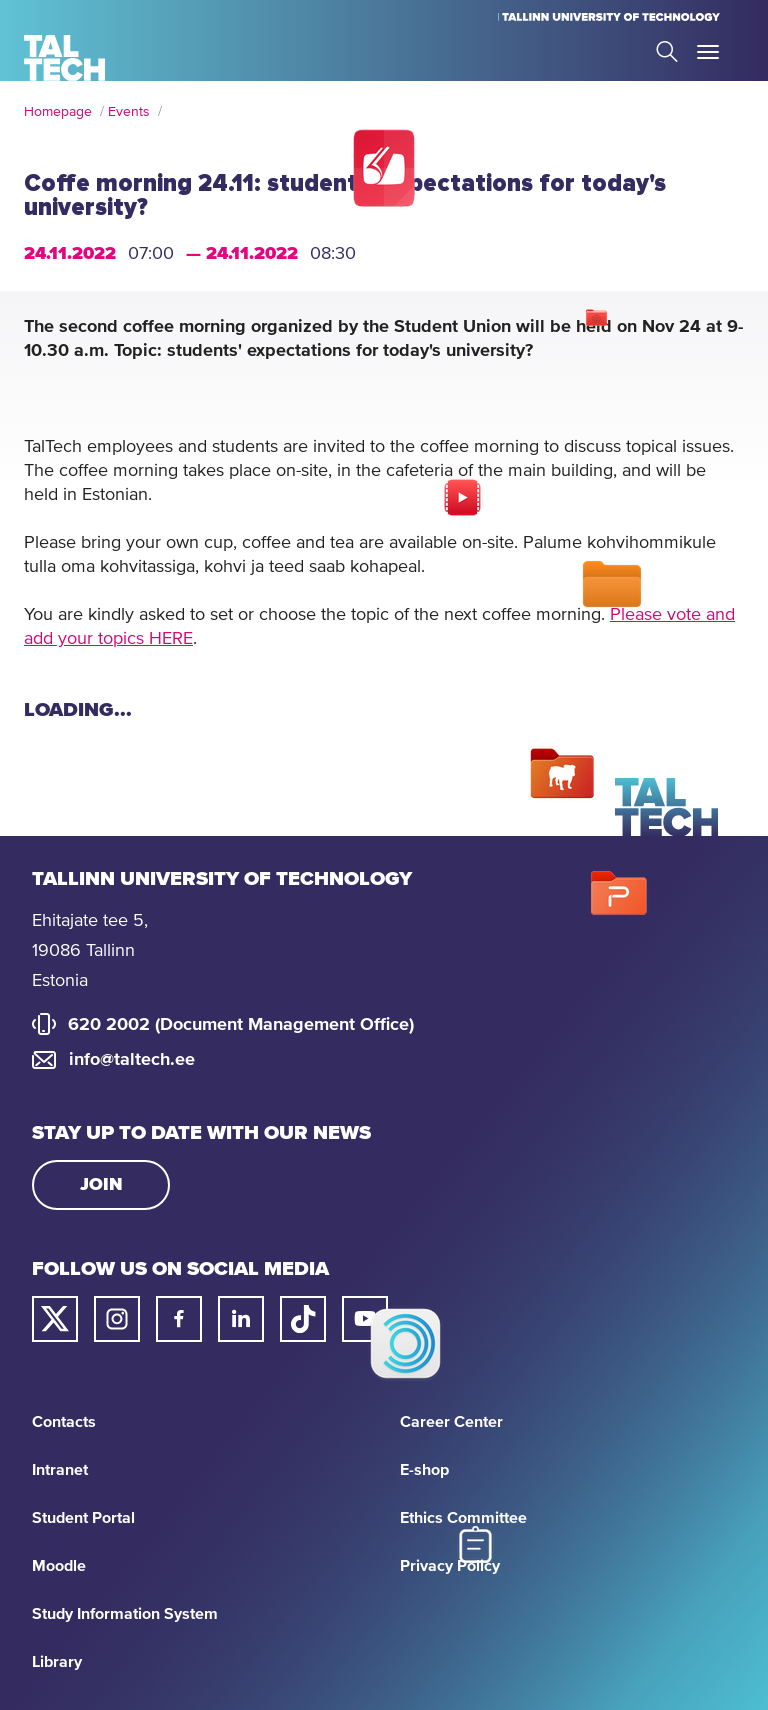 This screenshot has width=768, height=1710. Describe the element at coordinates (462, 497) in the screenshot. I see `open copypastegrab video downloader app` at that location.